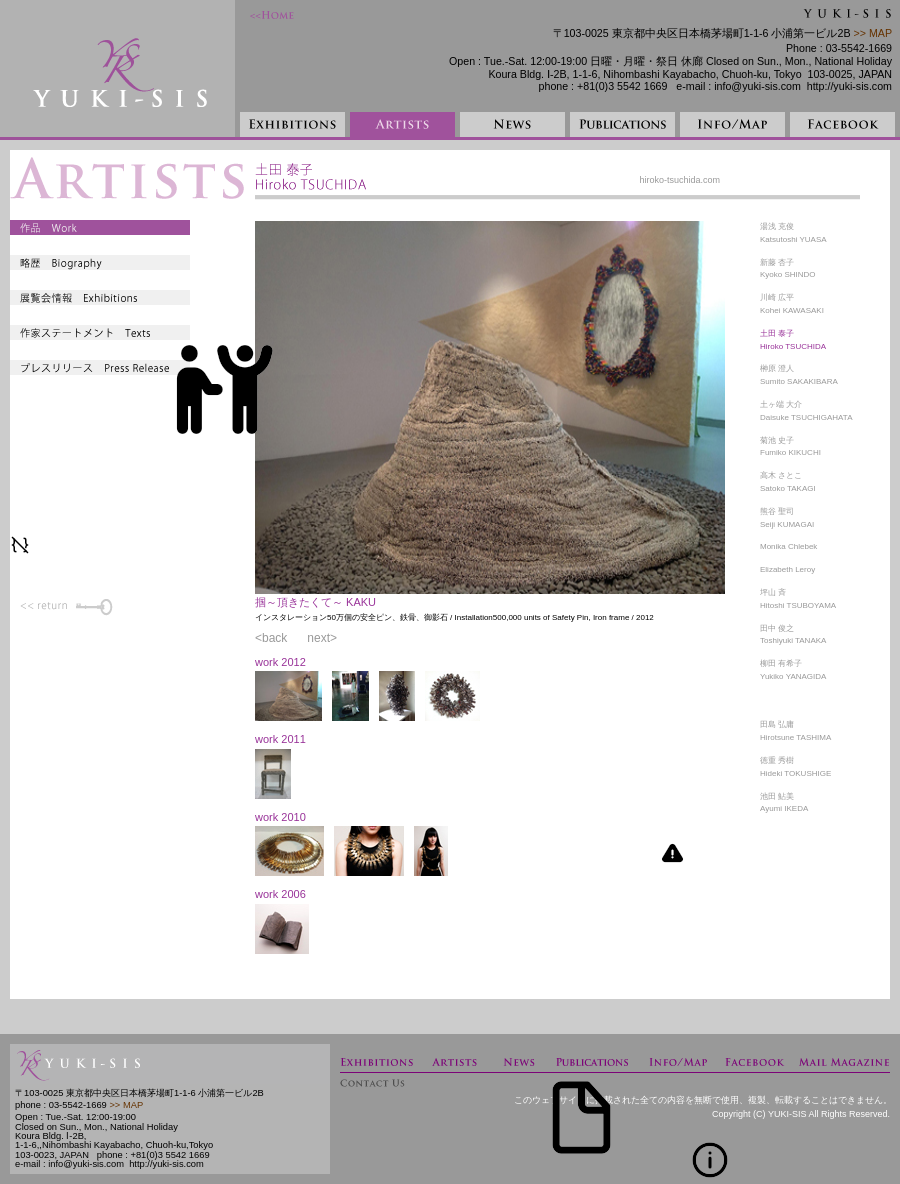 This screenshot has width=900, height=1184. What do you see at coordinates (710, 1160) in the screenshot?
I see `view more information` at bounding box center [710, 1160].